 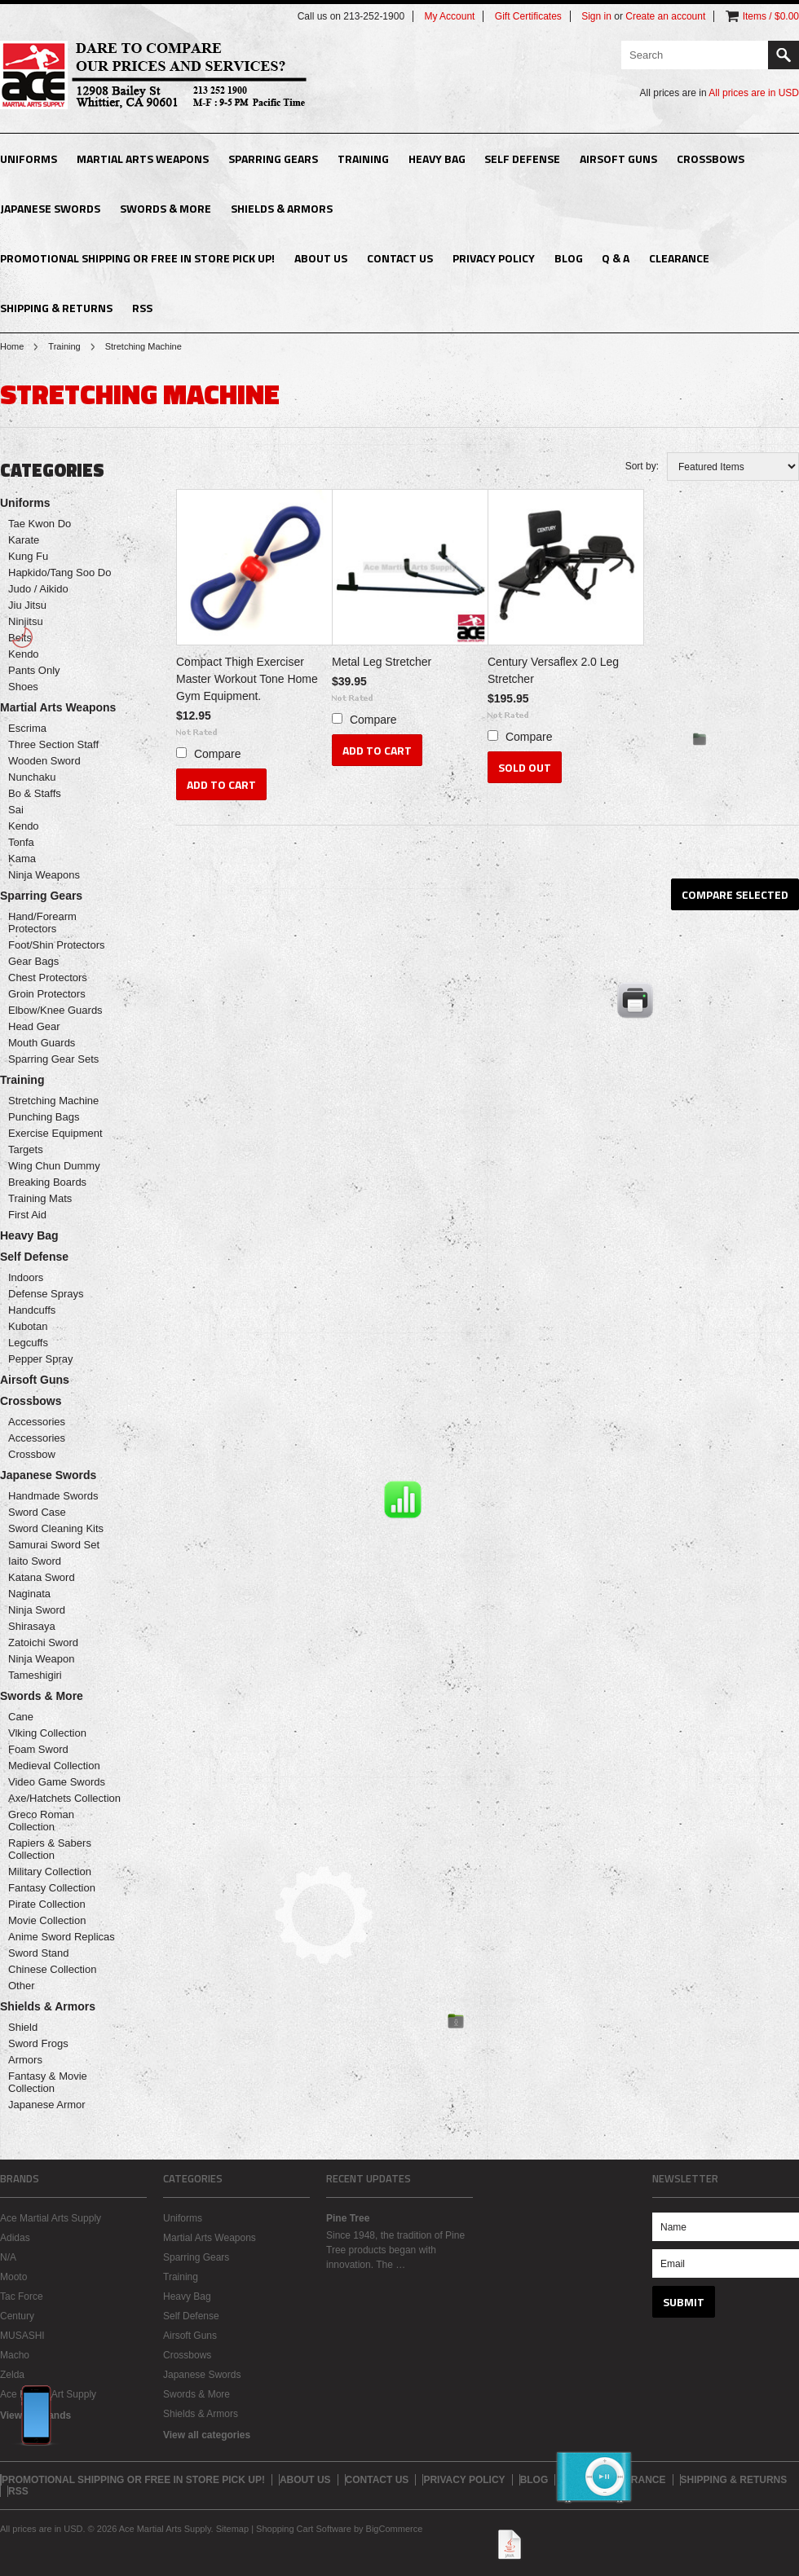 What do you see at coordinates (635, 1000) in the screenshot?
I see `open print center to manage print jobs` at bounding box center [635, 1000].